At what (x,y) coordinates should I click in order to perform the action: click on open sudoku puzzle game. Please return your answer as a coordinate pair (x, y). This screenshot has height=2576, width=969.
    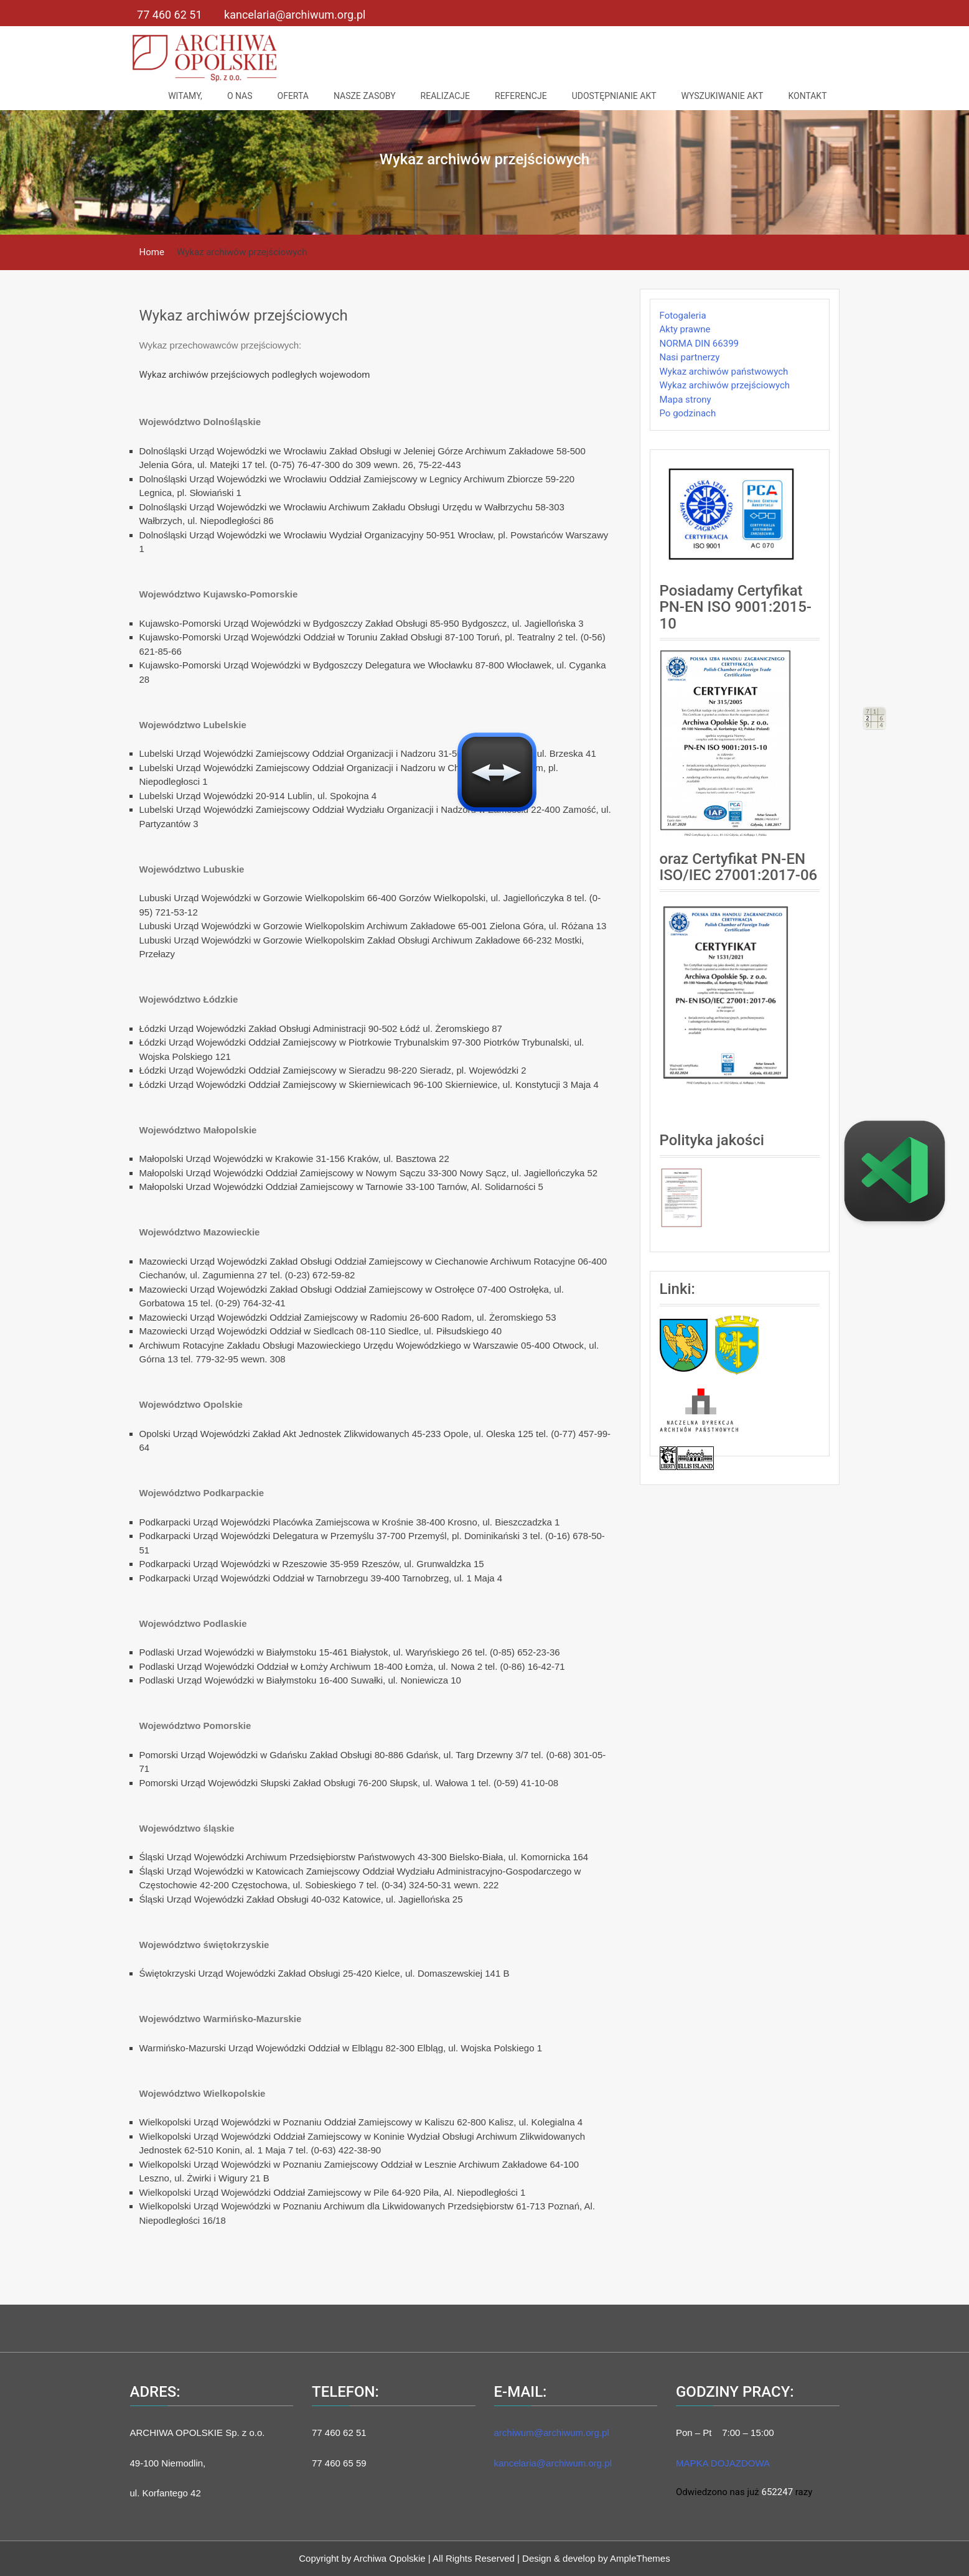
    Looking at the image, I should click on (874, 718).